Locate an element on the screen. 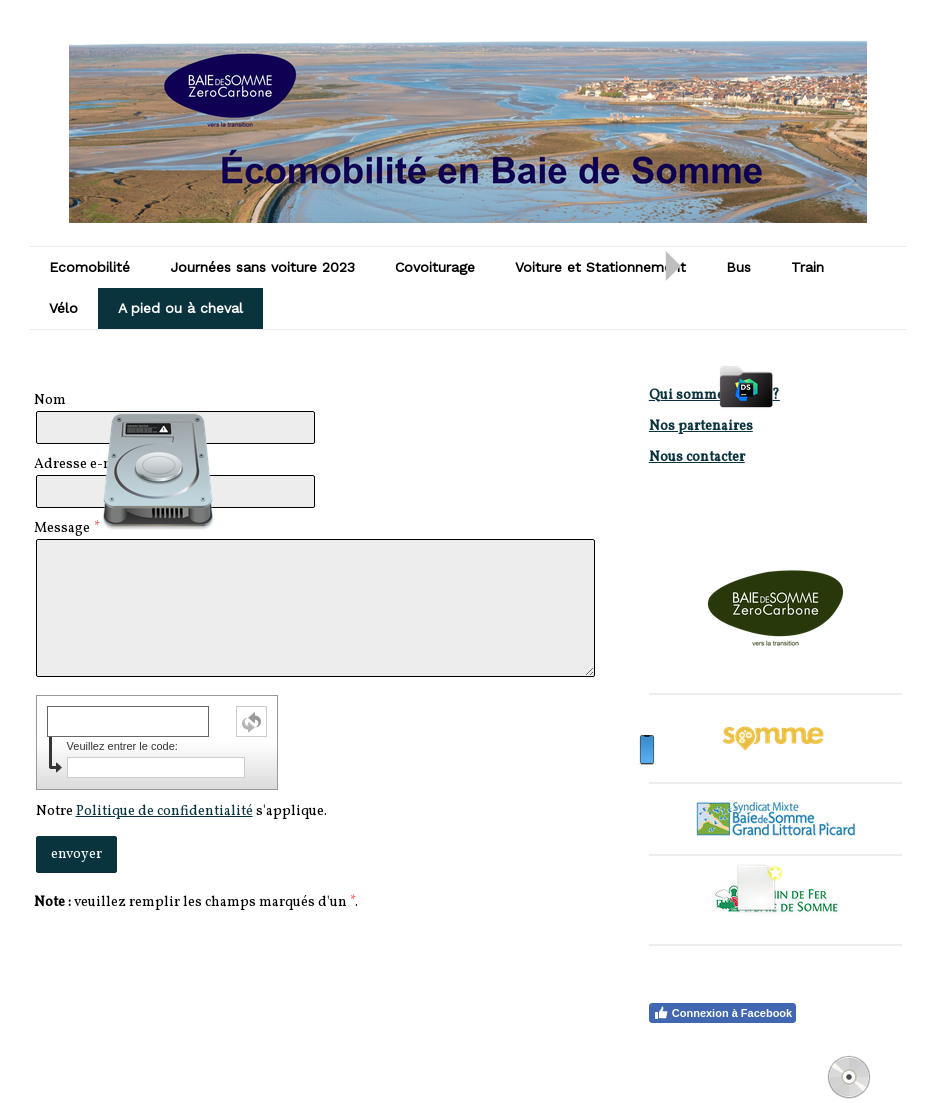 The width and height of the screenshot is (936, 1103). create a new document is located at coordinates (759, 887).